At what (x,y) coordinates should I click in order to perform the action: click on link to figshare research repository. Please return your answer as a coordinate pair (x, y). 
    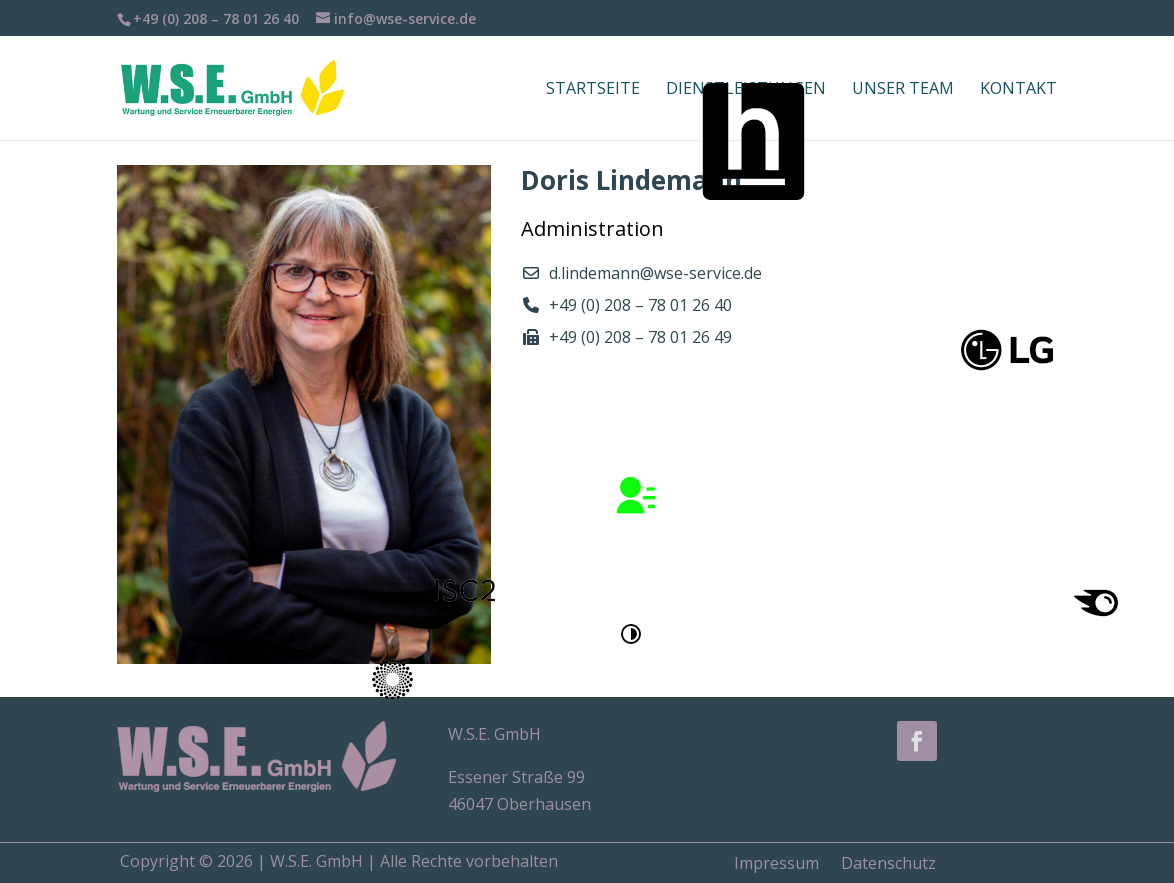
    Looking at the image, I should click on (392, 679).